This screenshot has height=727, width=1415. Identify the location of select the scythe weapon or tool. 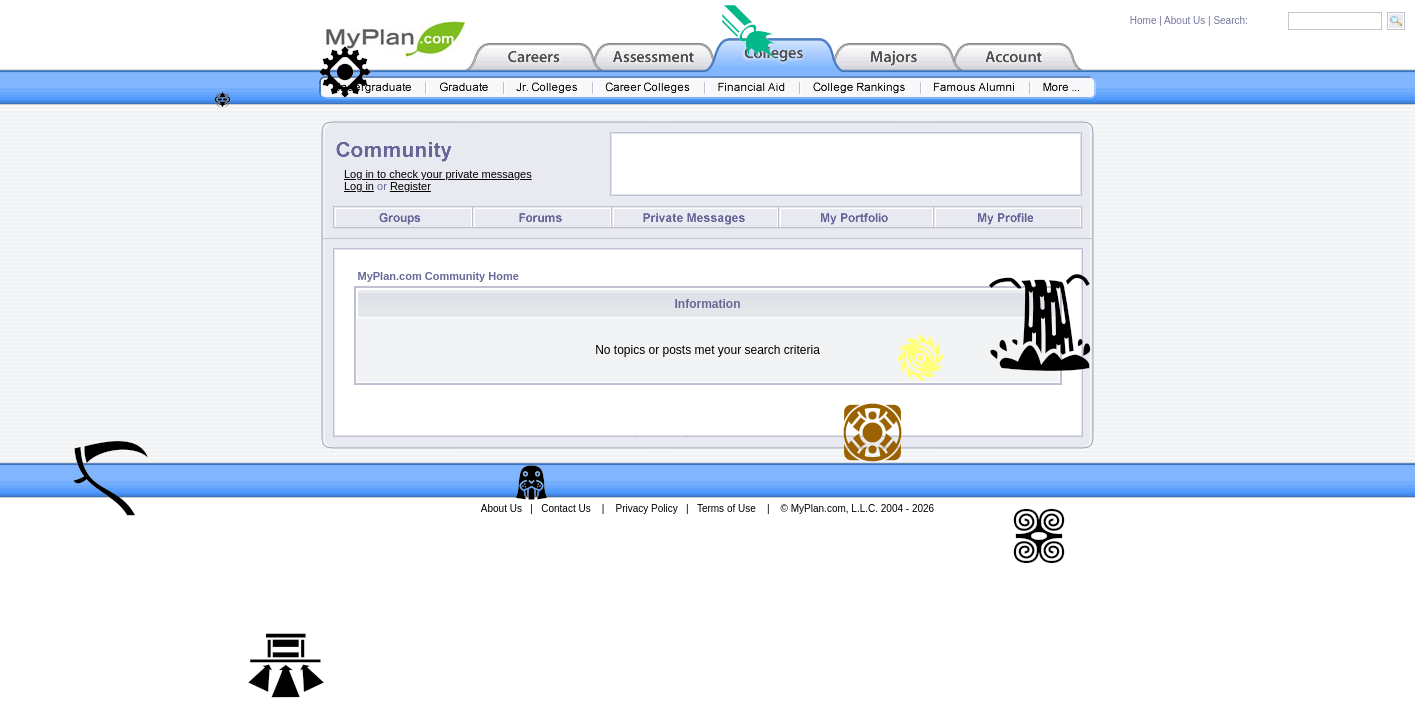
(111, 478).